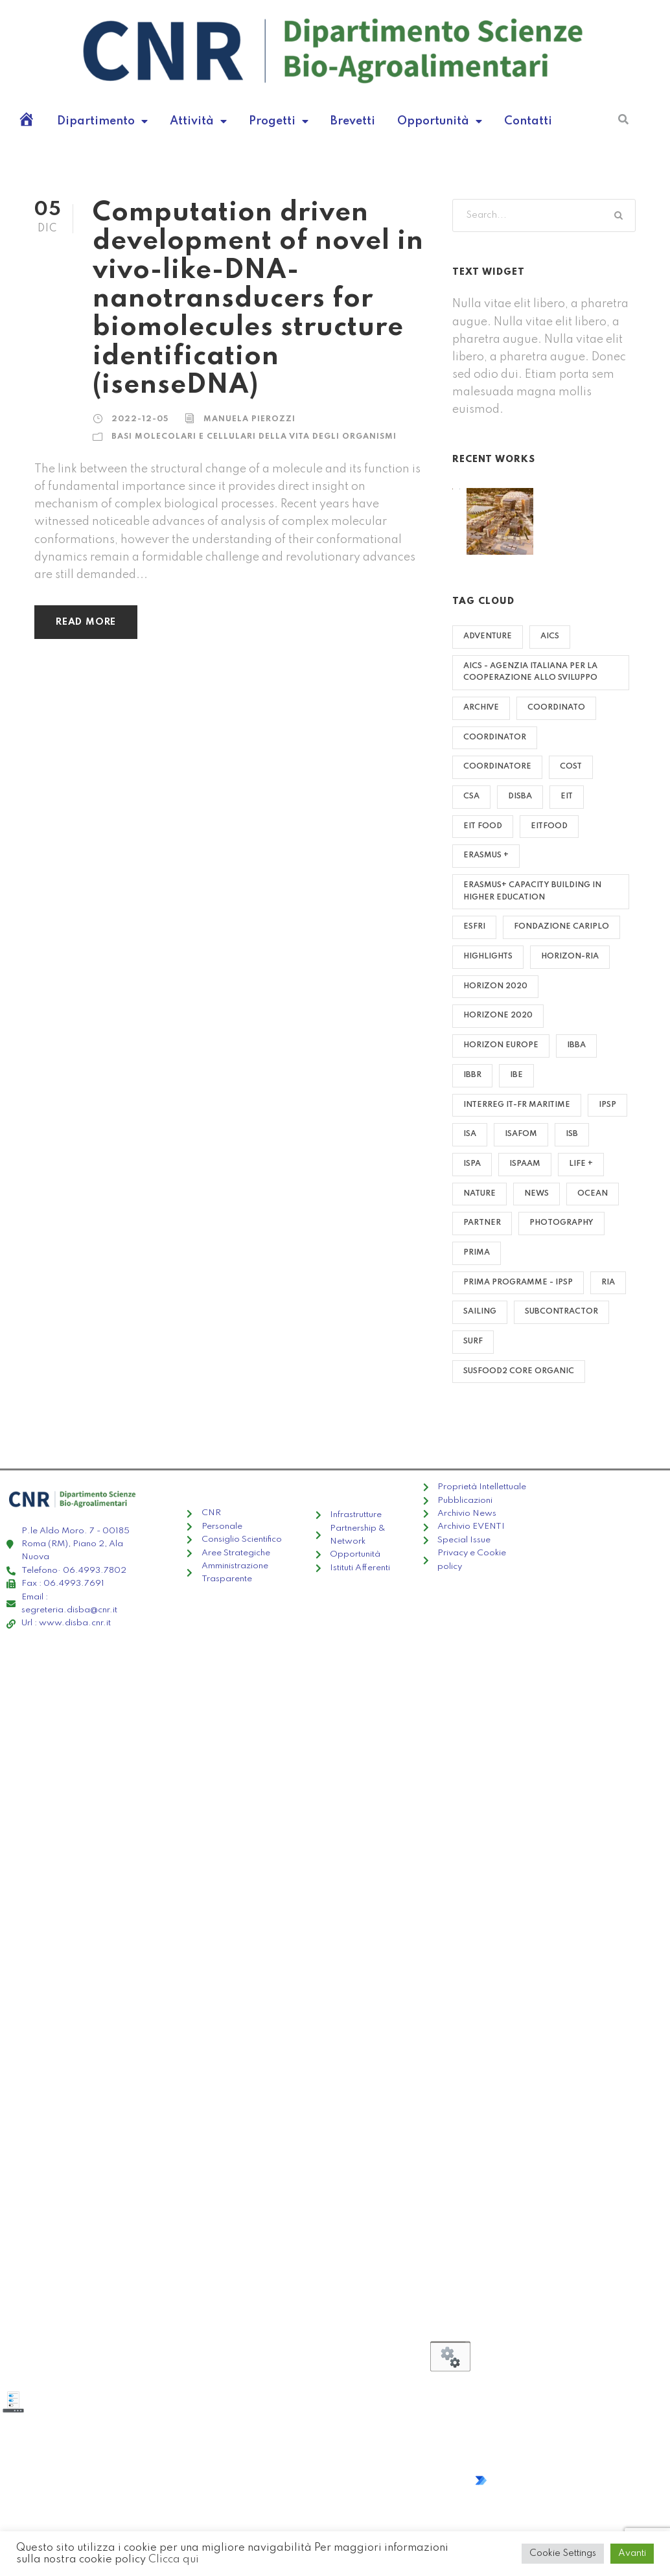 Image resolution: width=670 pixels, height=2576 pixels. Describe the element at coordinates (481, 2480) in the screenshot. I see `open microsoft power automate` at that location.